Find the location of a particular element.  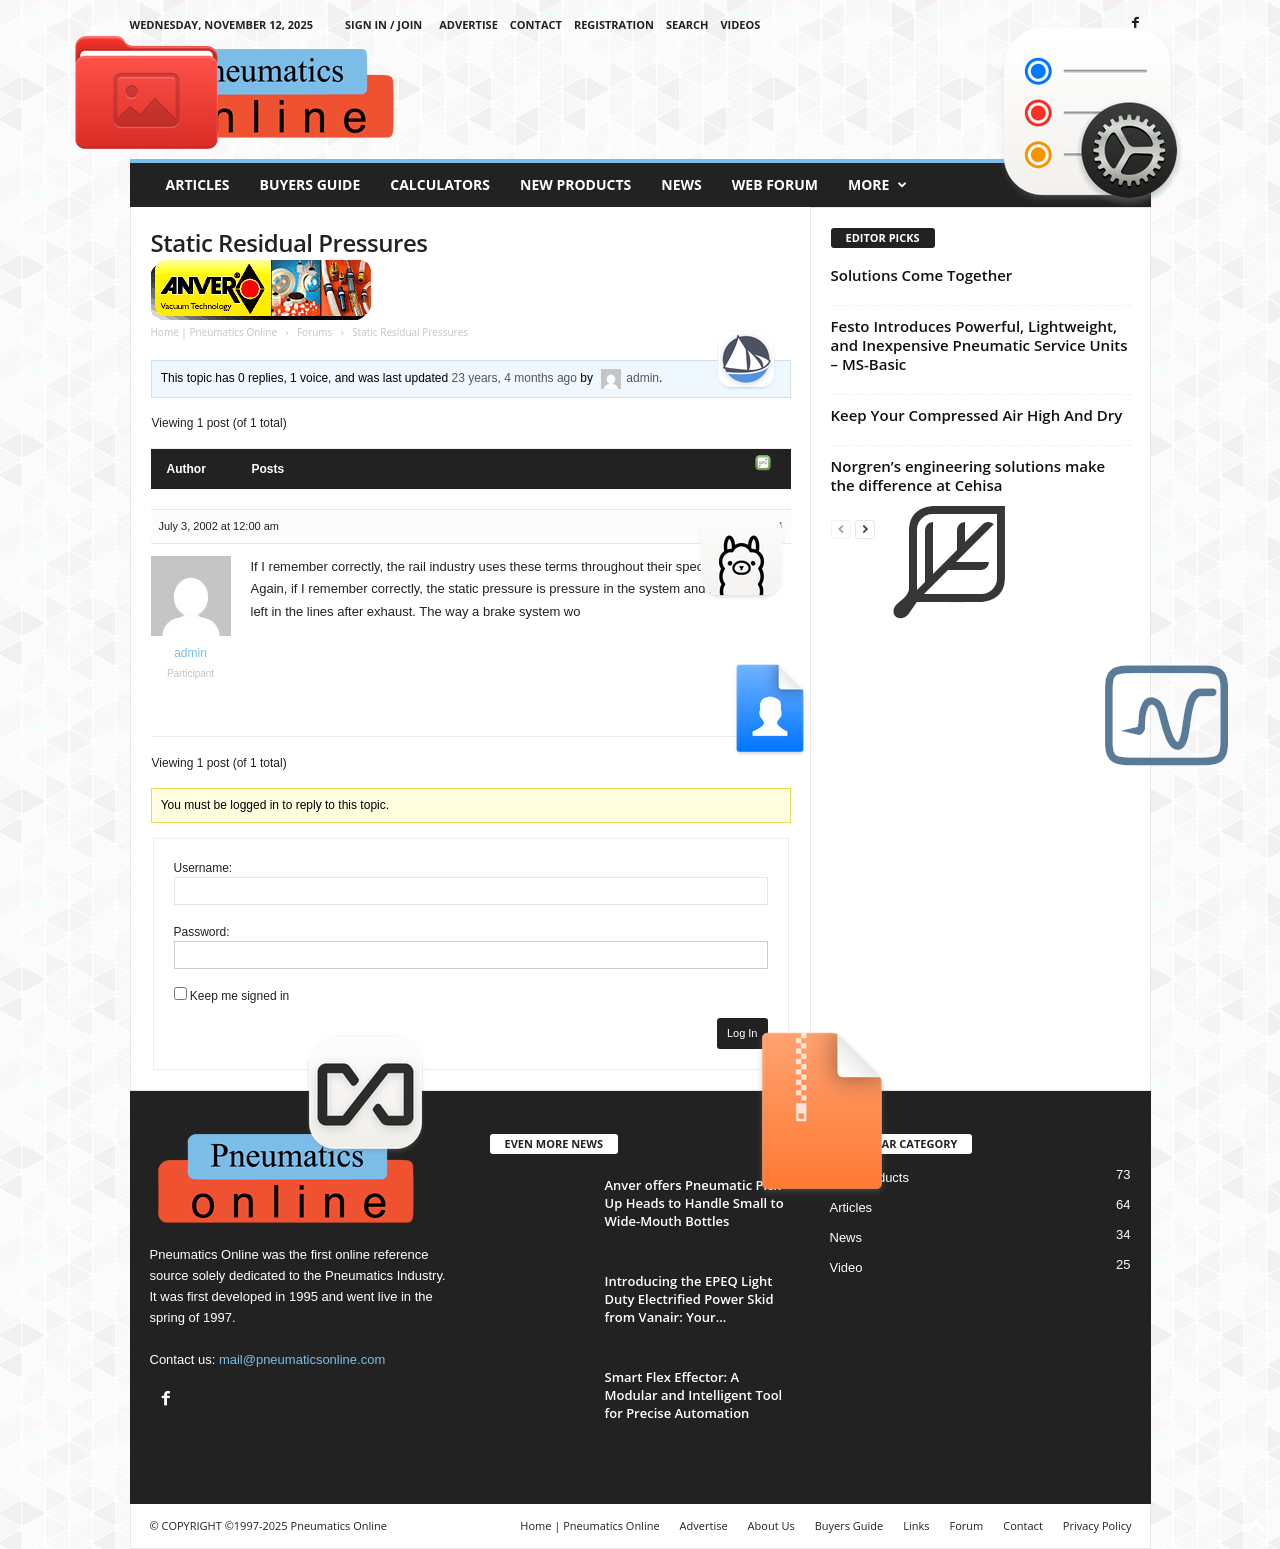

enable power saving or eco mode is located at coordinates (949, 562).